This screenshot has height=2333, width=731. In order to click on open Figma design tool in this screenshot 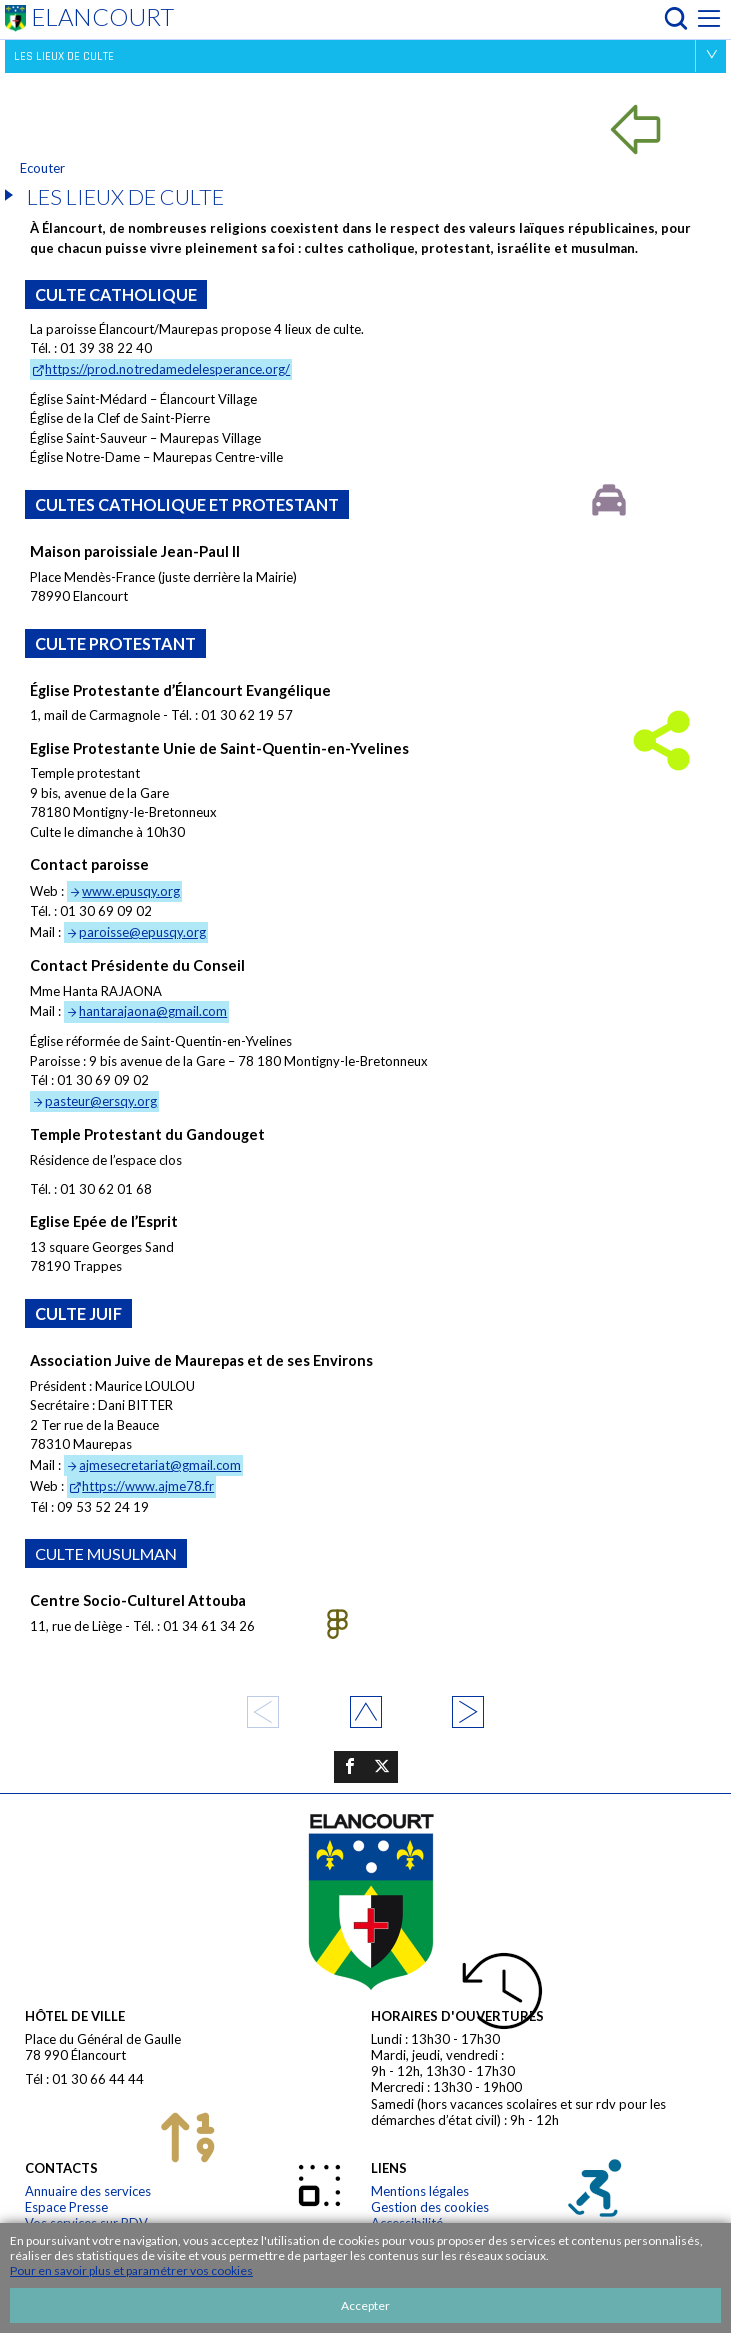, I will do `click(337, 1623)`.